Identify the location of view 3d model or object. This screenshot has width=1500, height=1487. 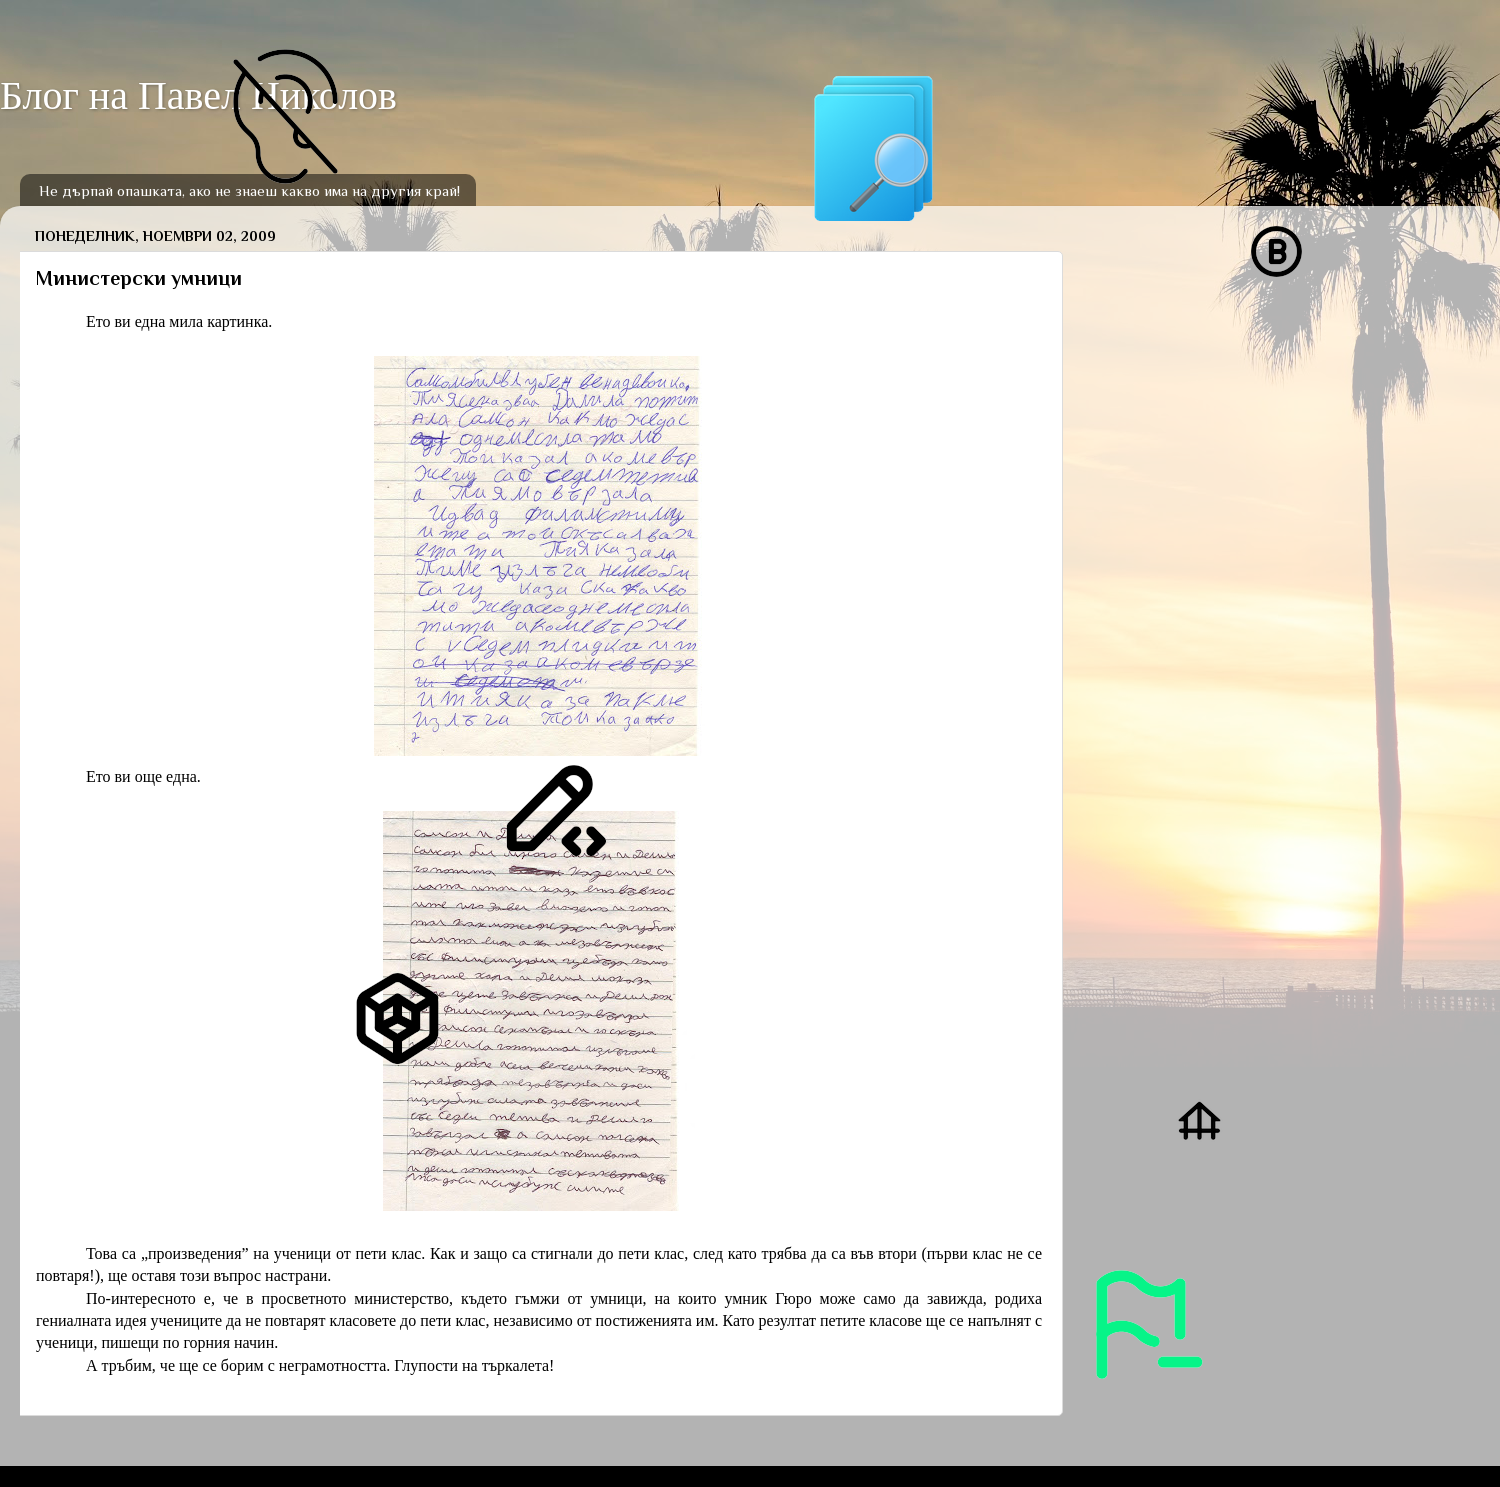
(397, 1018).